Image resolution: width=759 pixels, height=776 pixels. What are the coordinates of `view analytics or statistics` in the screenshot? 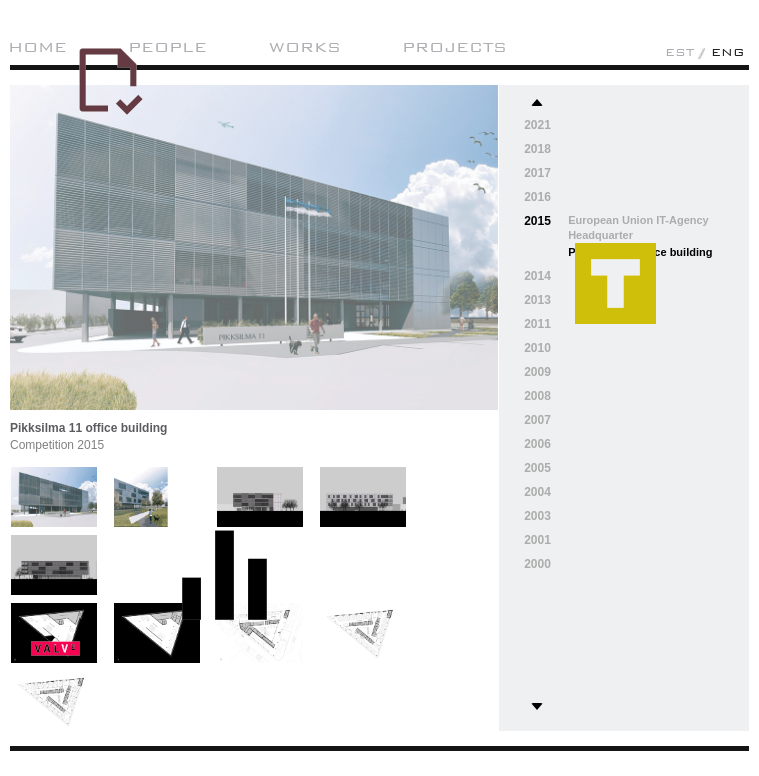 It's located at (224, 577).